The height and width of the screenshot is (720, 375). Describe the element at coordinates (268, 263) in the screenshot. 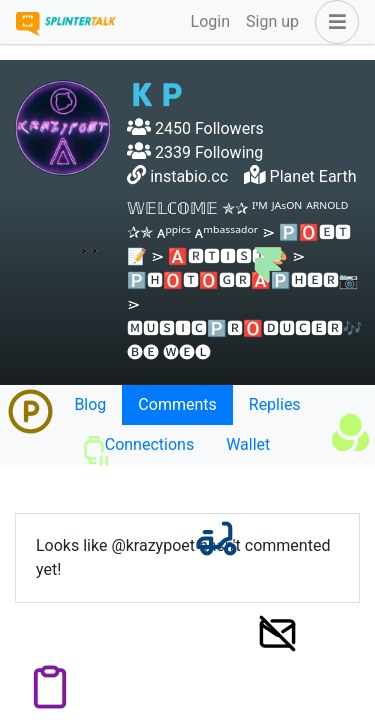

I see `open framer app` at that location.